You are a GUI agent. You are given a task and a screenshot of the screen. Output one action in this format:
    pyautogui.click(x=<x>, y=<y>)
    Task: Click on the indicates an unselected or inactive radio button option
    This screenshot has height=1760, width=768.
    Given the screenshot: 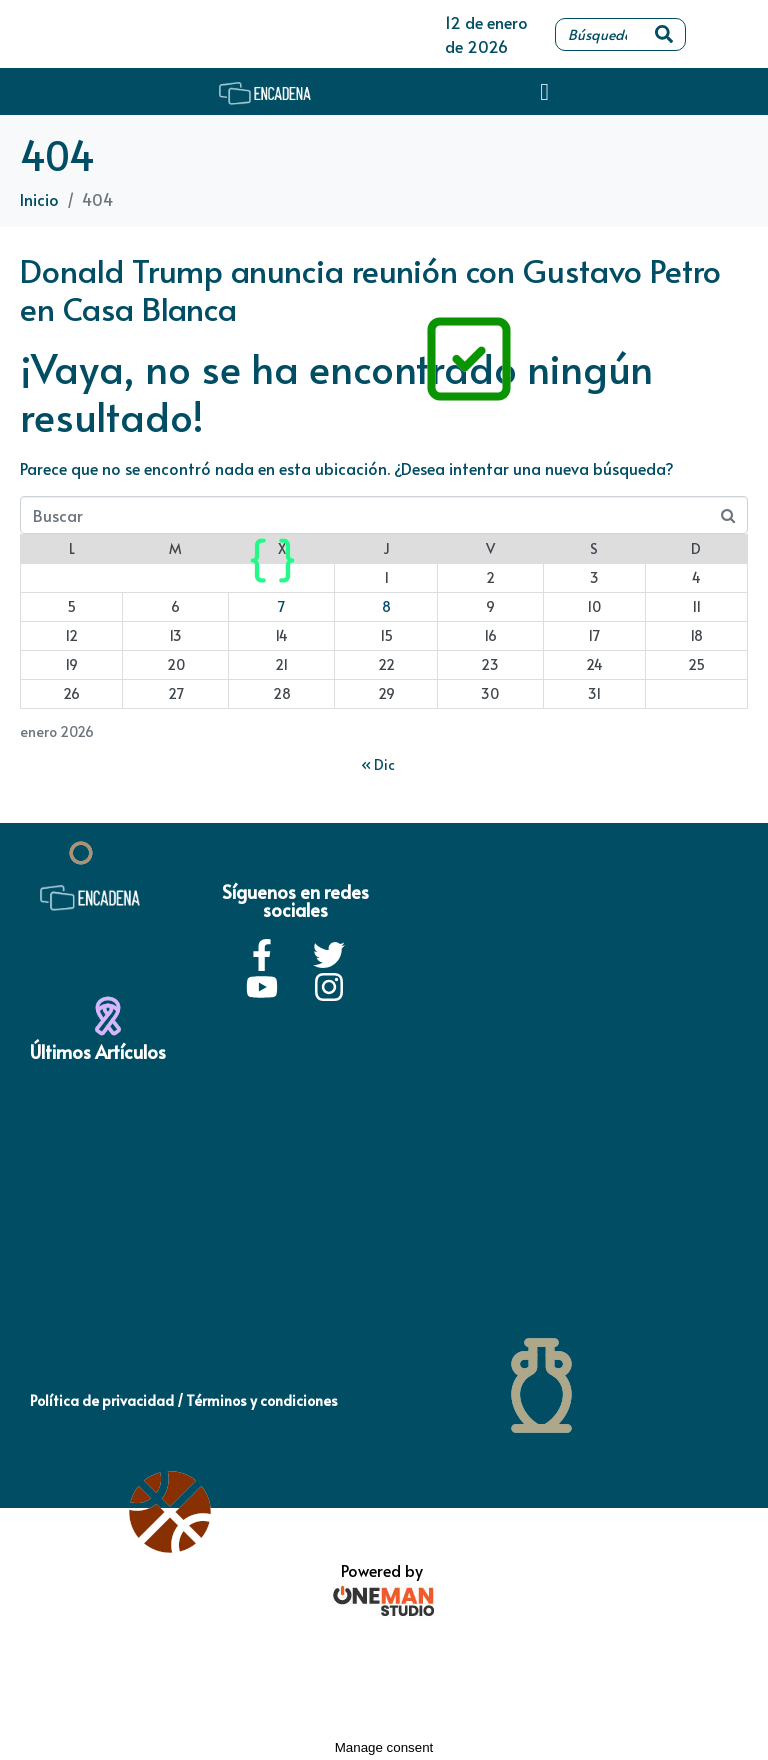 What is the action you would take?
    pyautogui.click(x=81, y=853)
    